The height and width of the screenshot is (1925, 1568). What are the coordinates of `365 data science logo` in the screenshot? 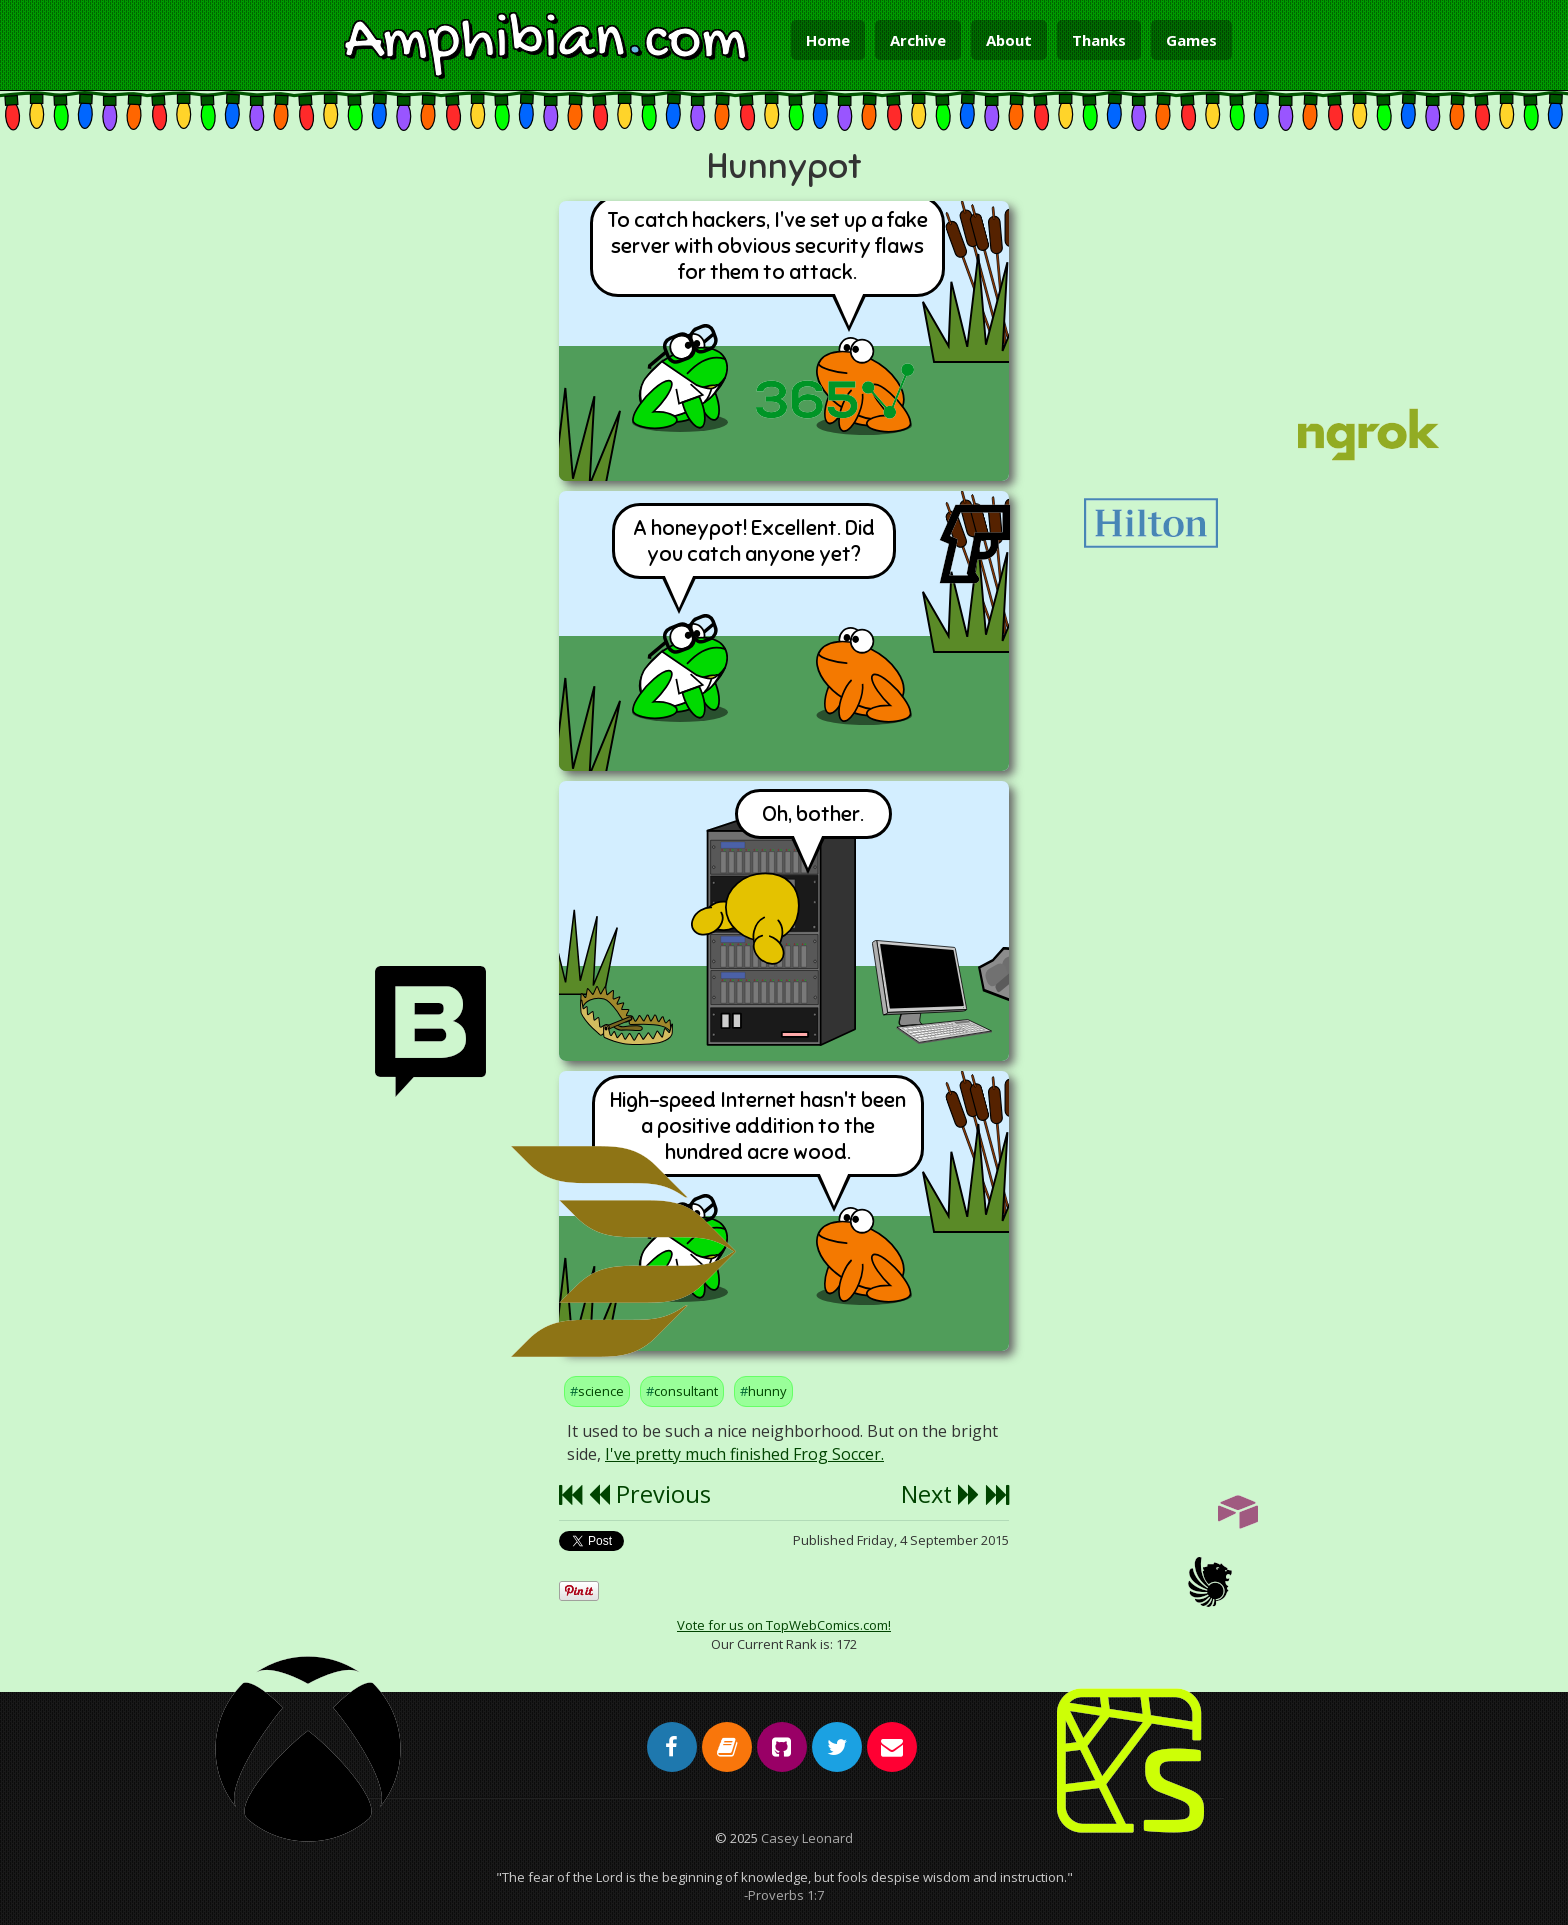 It's located at (835, 391).